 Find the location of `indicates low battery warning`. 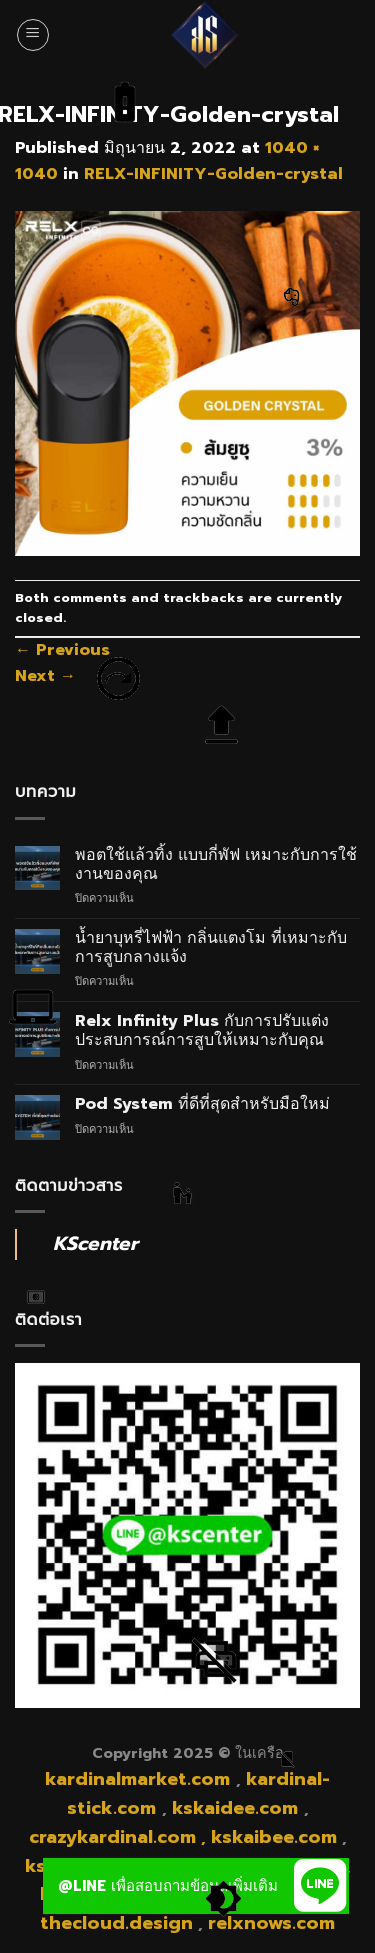

indicates low battery warning is located at coordinates (125, 102).